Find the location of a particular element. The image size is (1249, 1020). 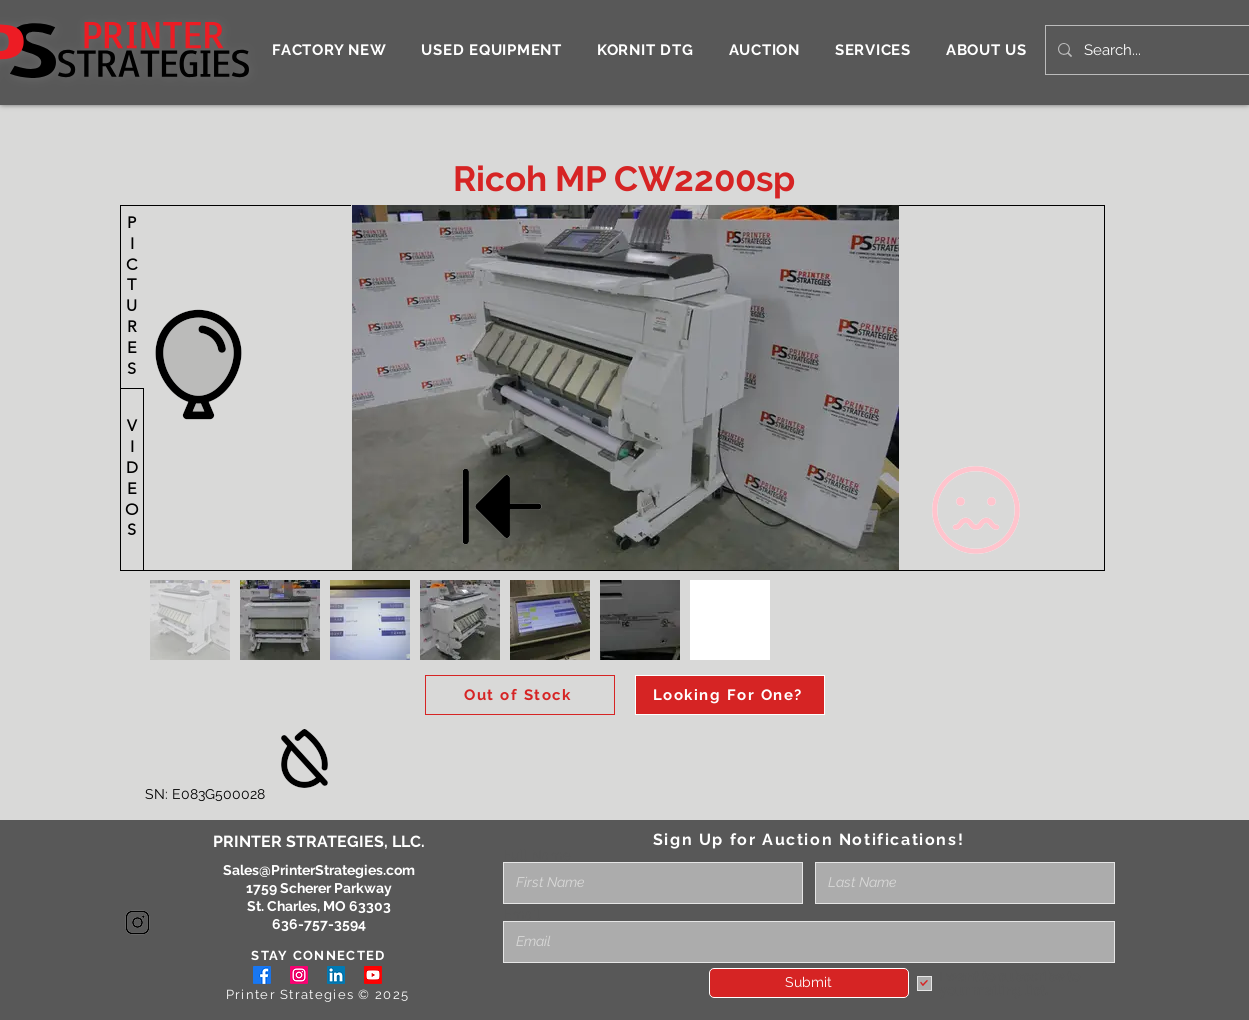

open Instagram app is located at coordinates (137, 922).